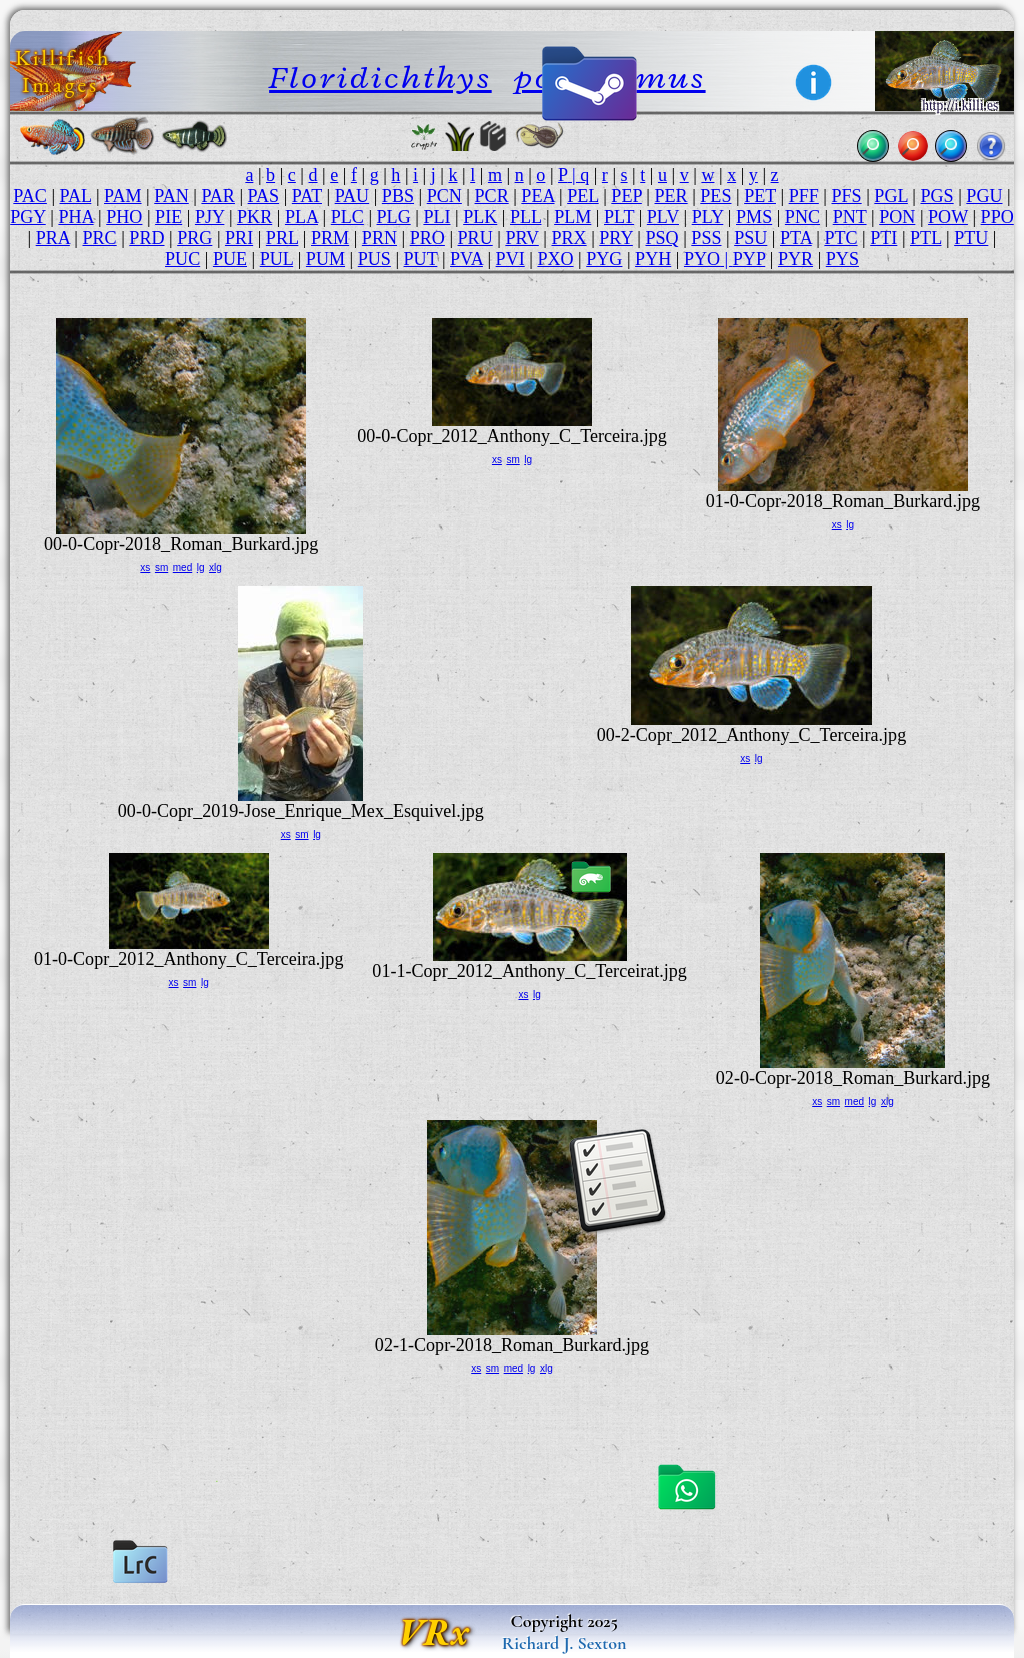  Describe the element at coordinates (140, 1563) in the screenshot. I see `open folder containing adobe lightroom classic files` at that location.